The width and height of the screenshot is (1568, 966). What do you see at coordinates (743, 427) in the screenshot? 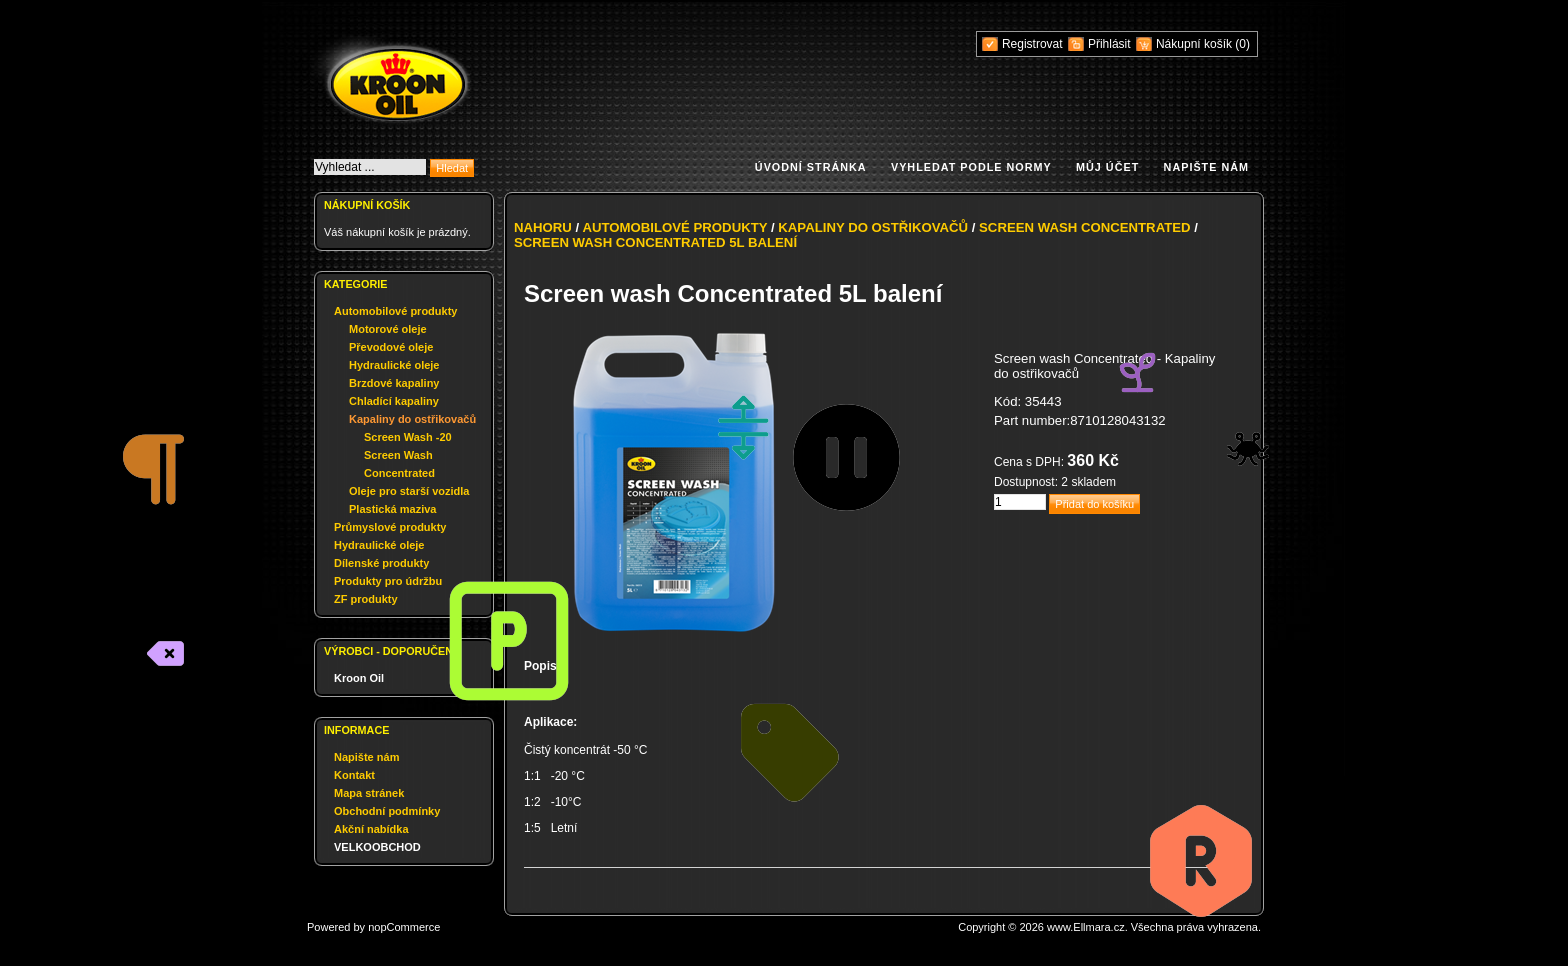
I see `split view vertically` at bounding box center [743, 427].